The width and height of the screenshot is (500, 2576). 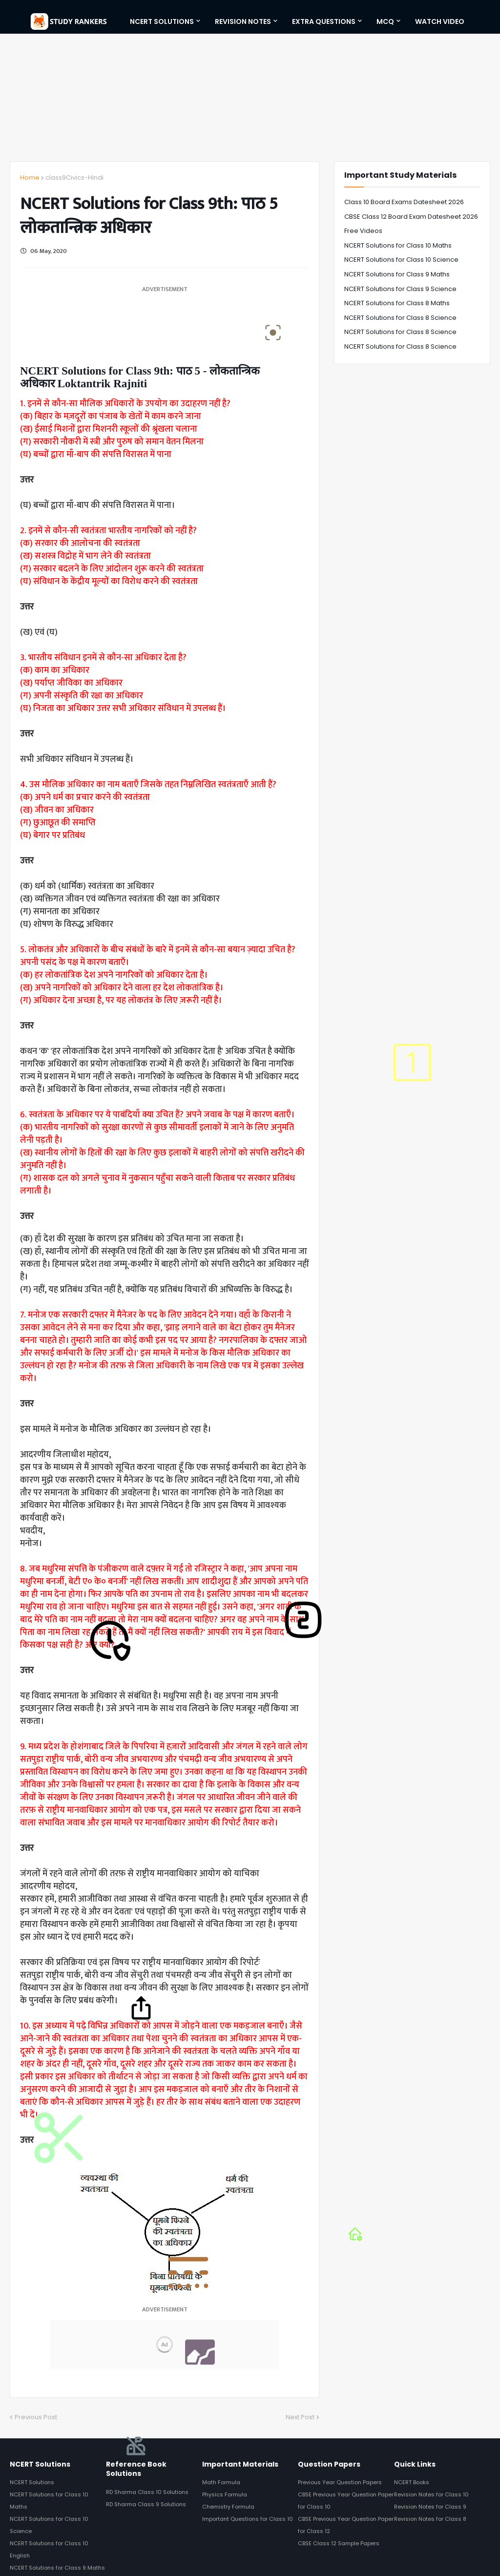 What do you see at coordinates (141, 2009) in the screenshot?
I see `share this content` at bounding box center [141, 2009].